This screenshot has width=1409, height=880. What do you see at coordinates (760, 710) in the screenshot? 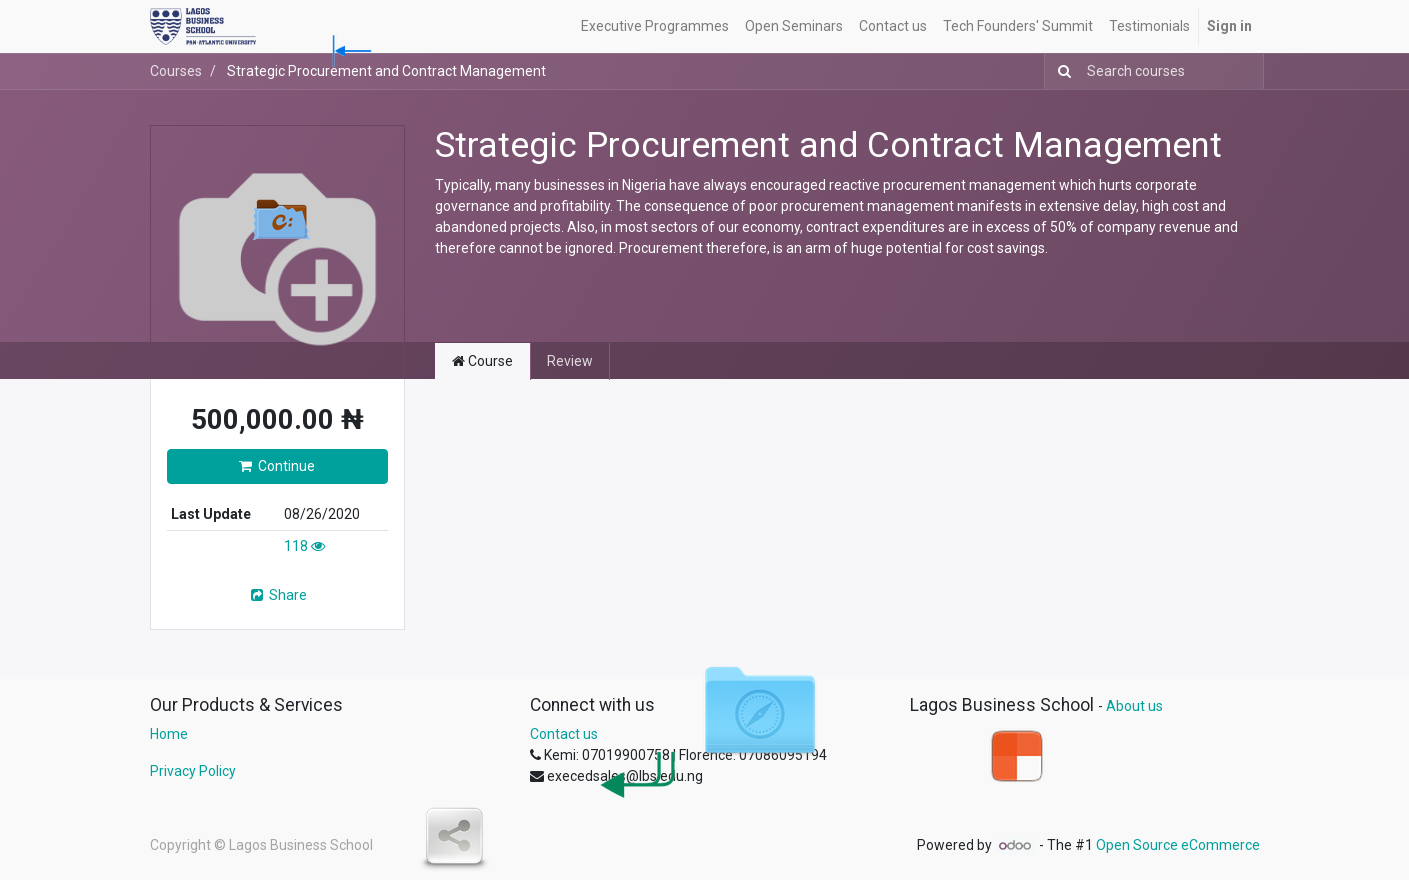
I see `access your local web server files` at bounding box center [760, 710].